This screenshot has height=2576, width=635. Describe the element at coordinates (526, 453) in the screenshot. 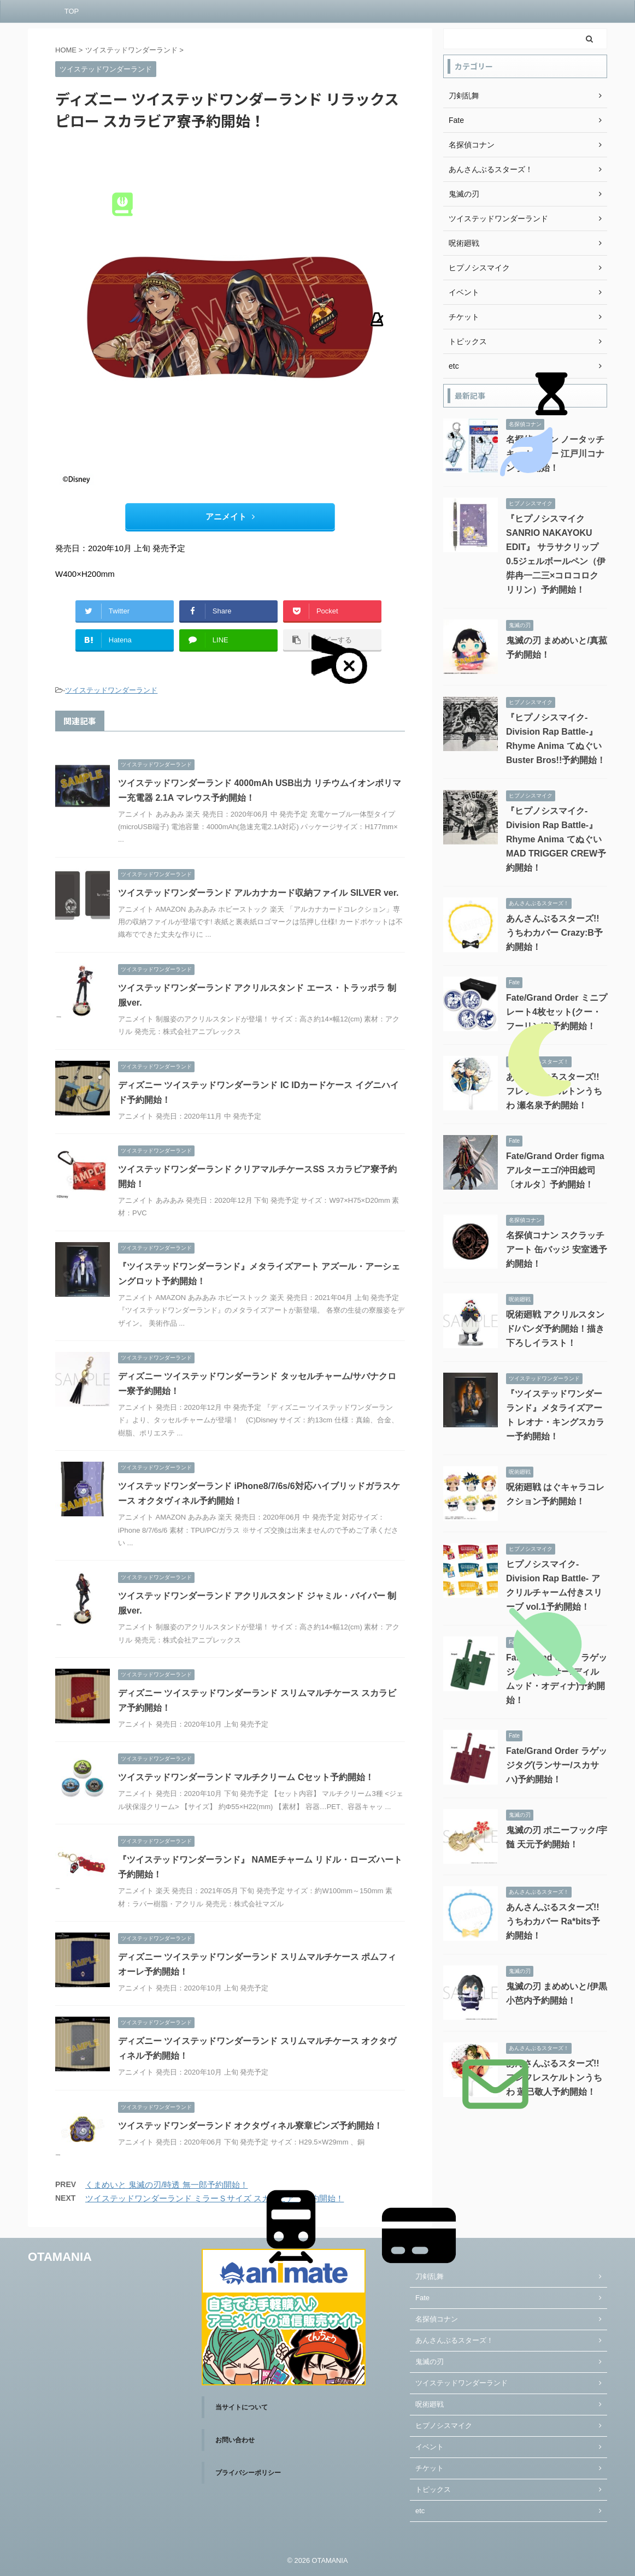

I see `indicates eco-friendly or sustainable option` at that location.